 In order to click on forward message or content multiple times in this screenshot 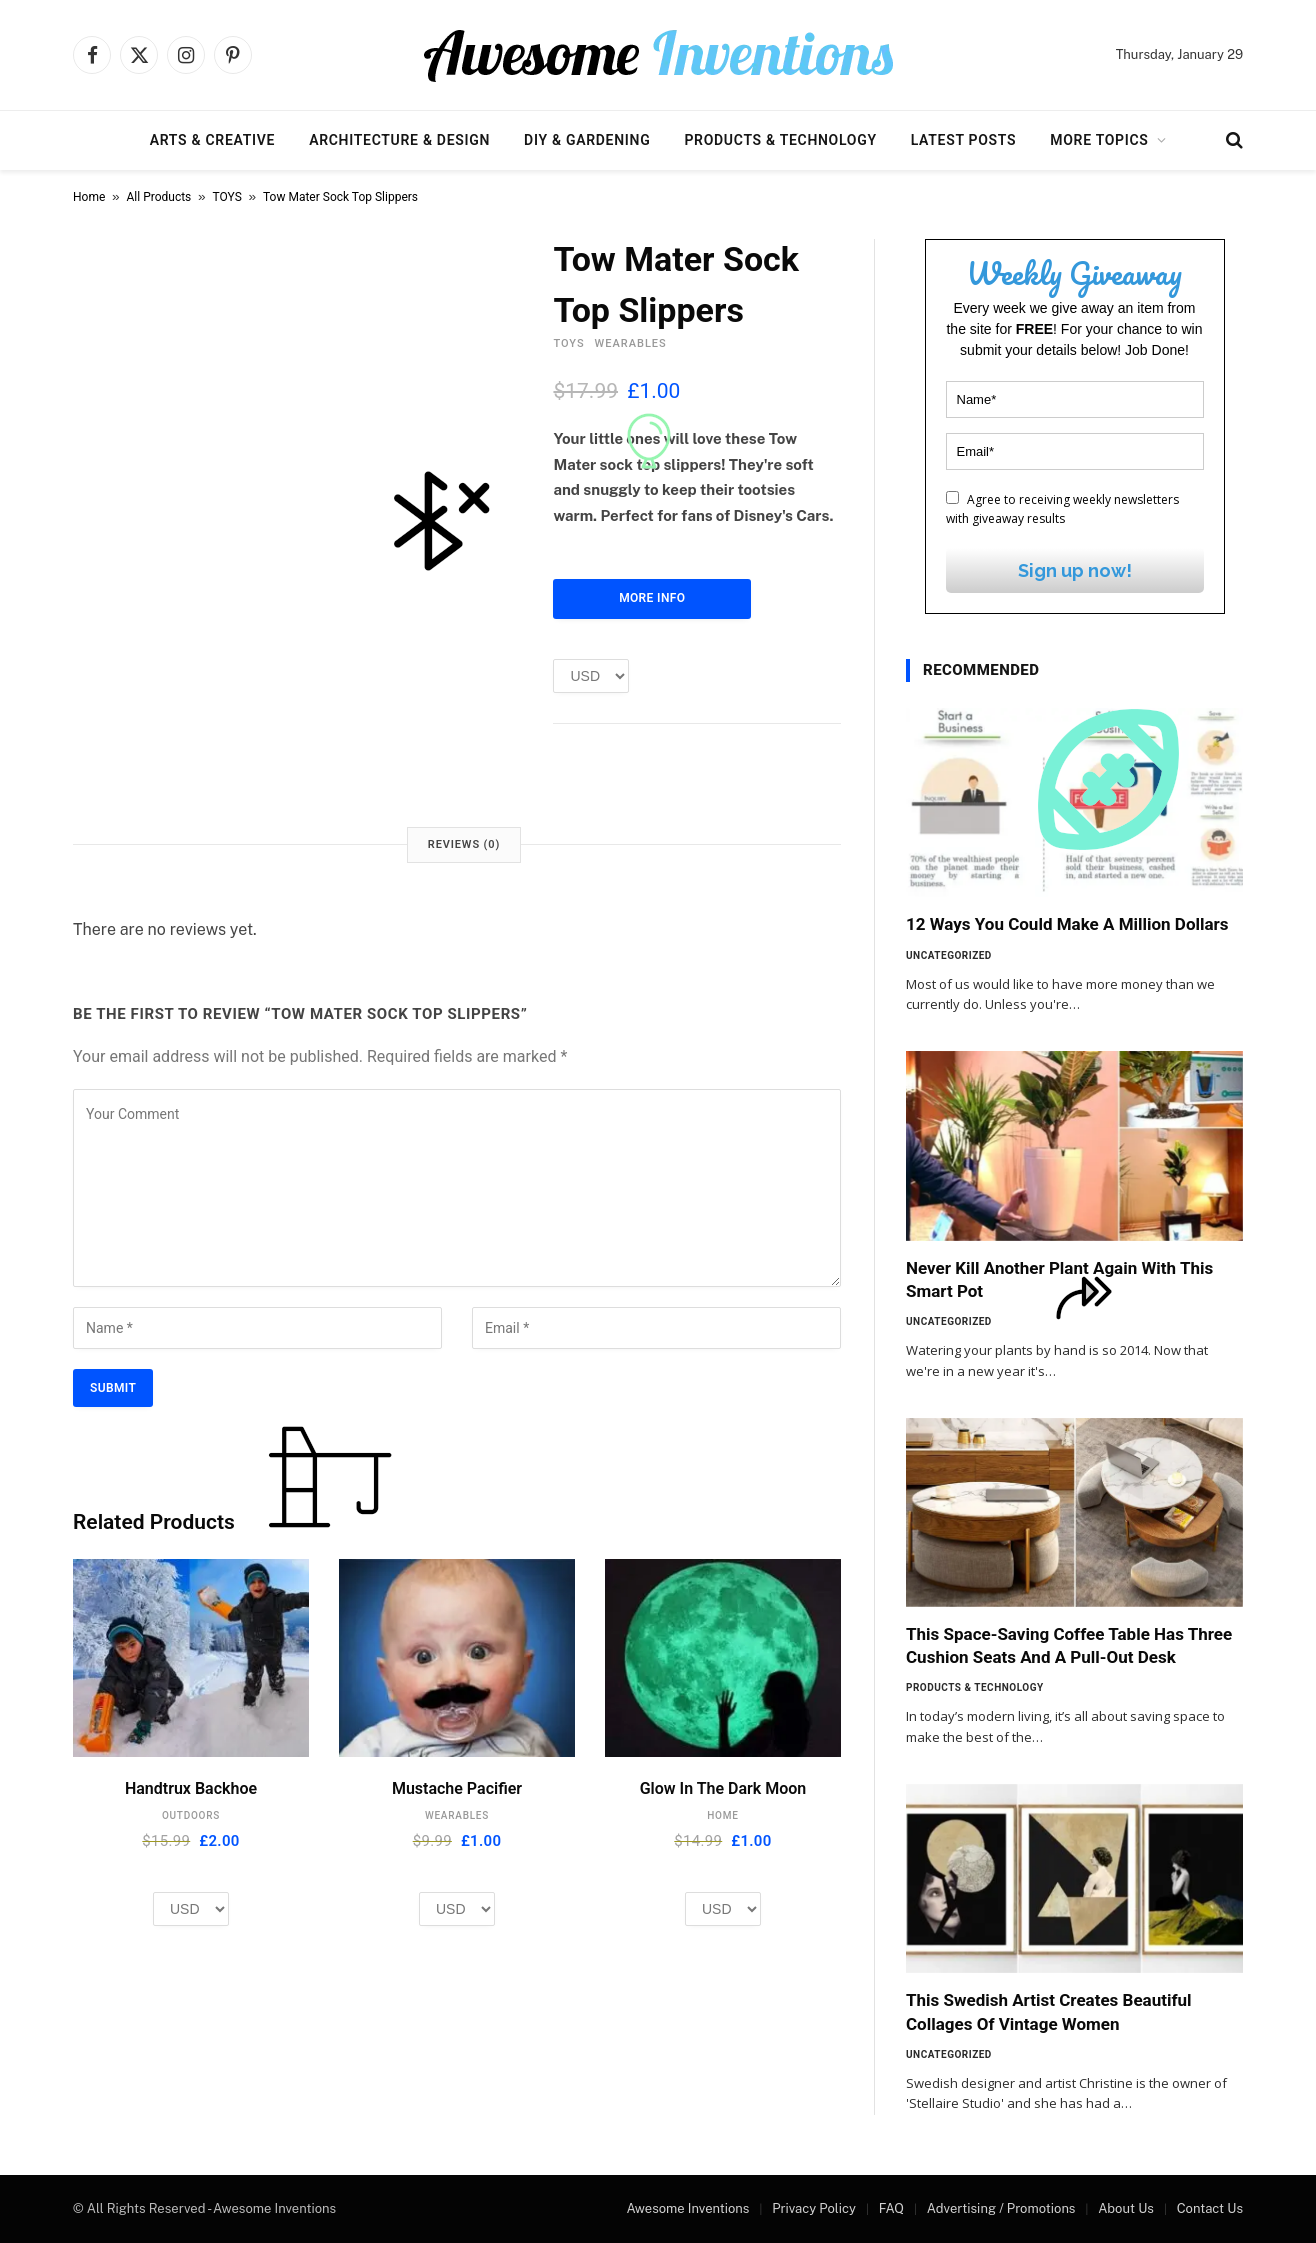, I will do `click(1084, 1298)`.